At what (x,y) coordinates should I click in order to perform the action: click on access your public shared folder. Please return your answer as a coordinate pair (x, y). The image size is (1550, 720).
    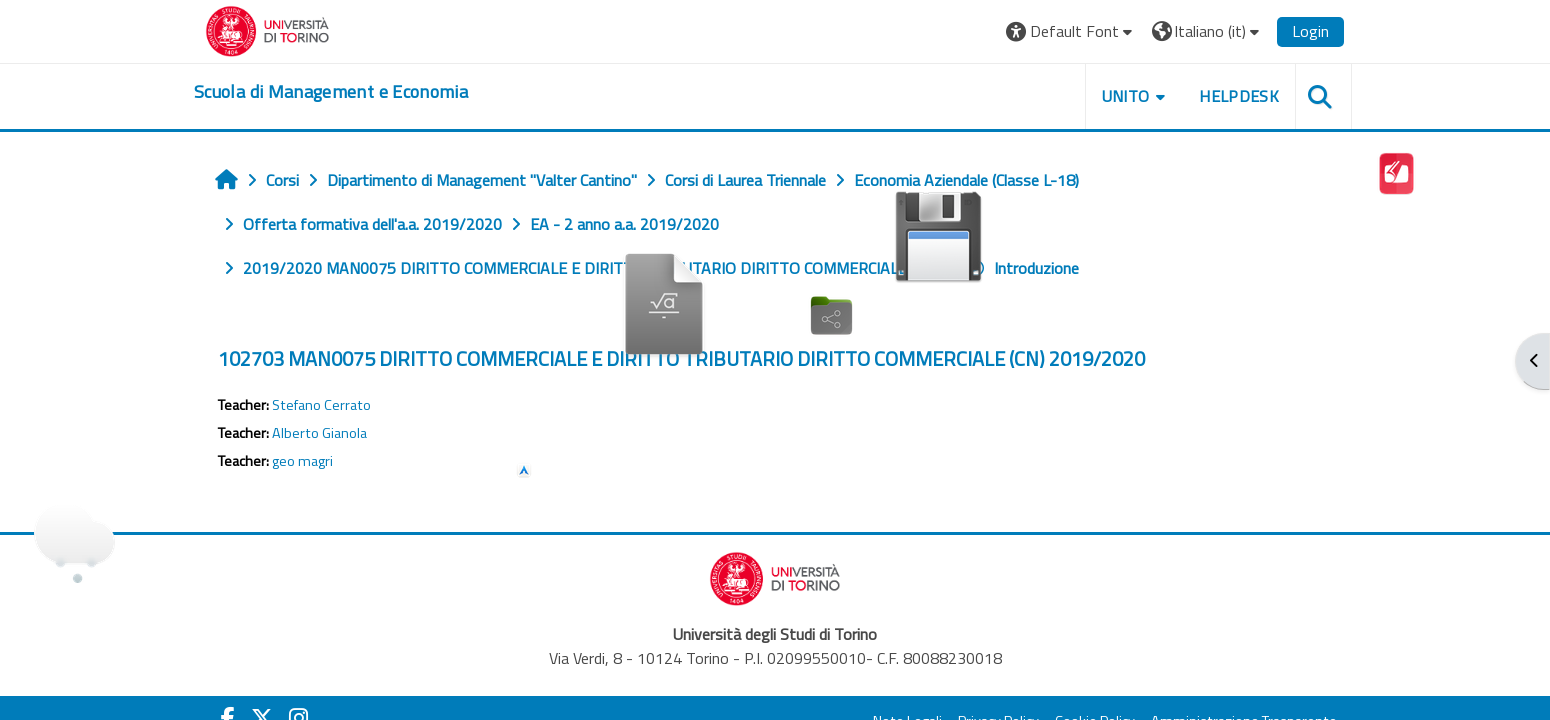
    Looking at the image, I should click on (831, 315).